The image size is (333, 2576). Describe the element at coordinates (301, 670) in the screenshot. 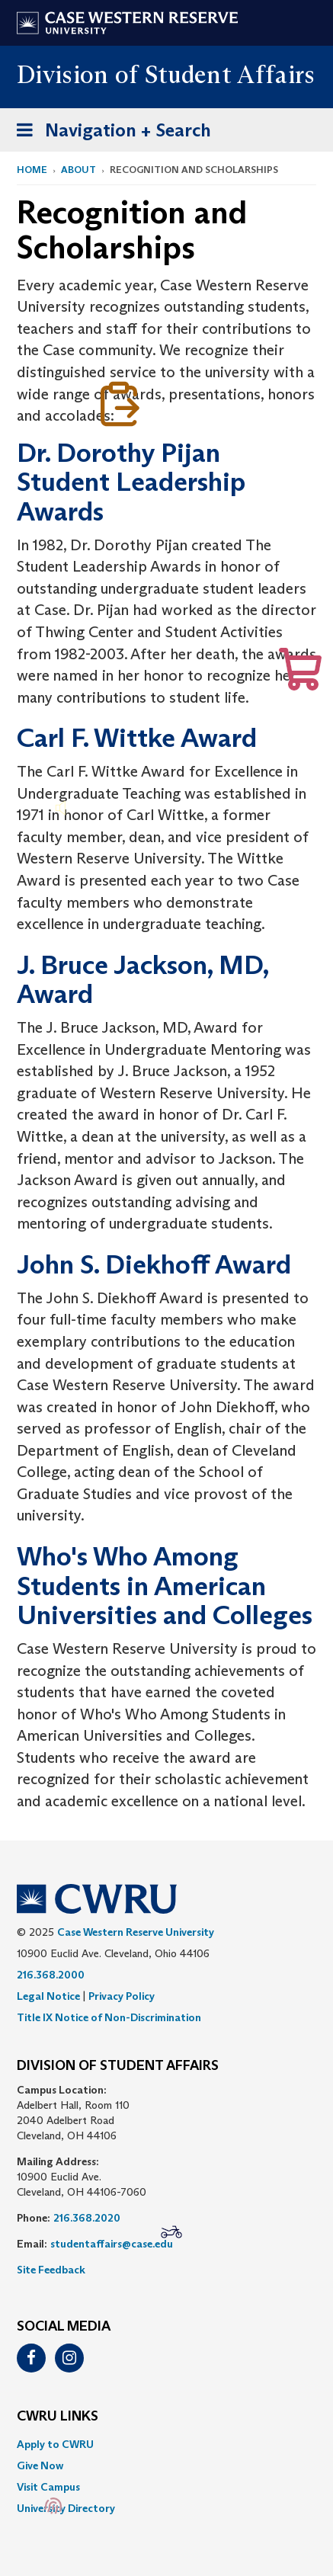

I see `view your shopping cart` at that location.